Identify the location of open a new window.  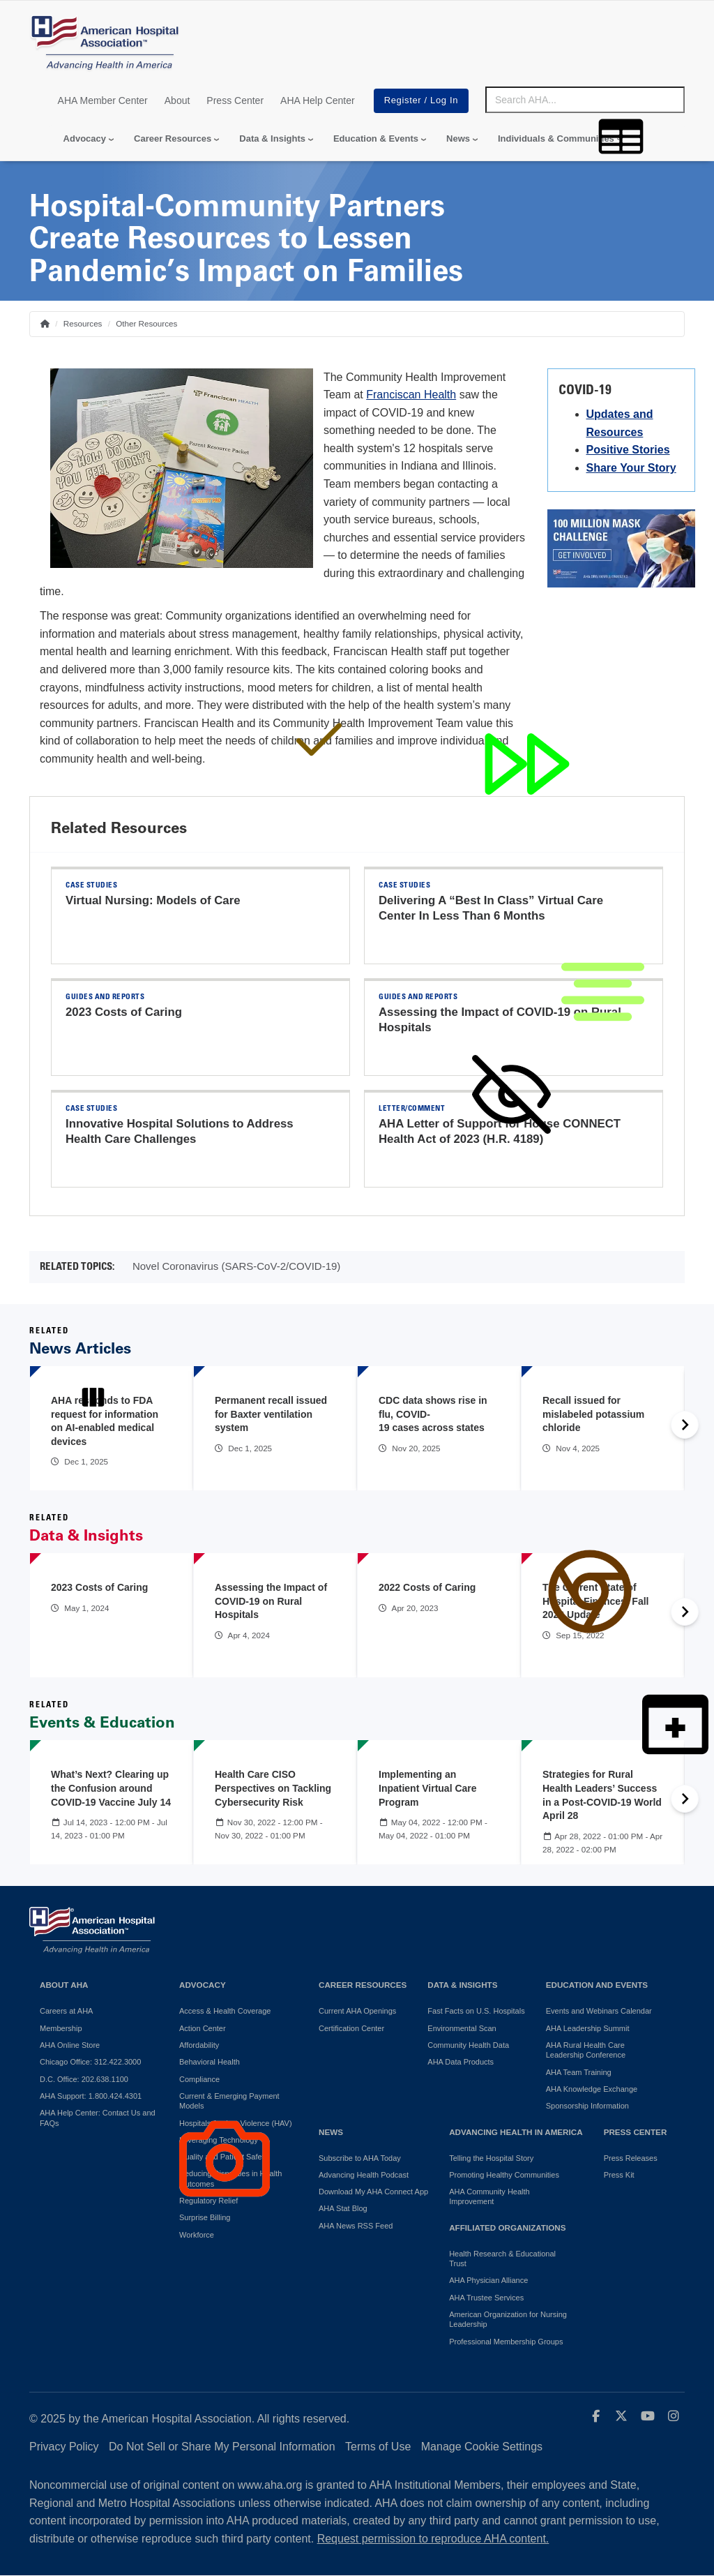
(675, 1724).